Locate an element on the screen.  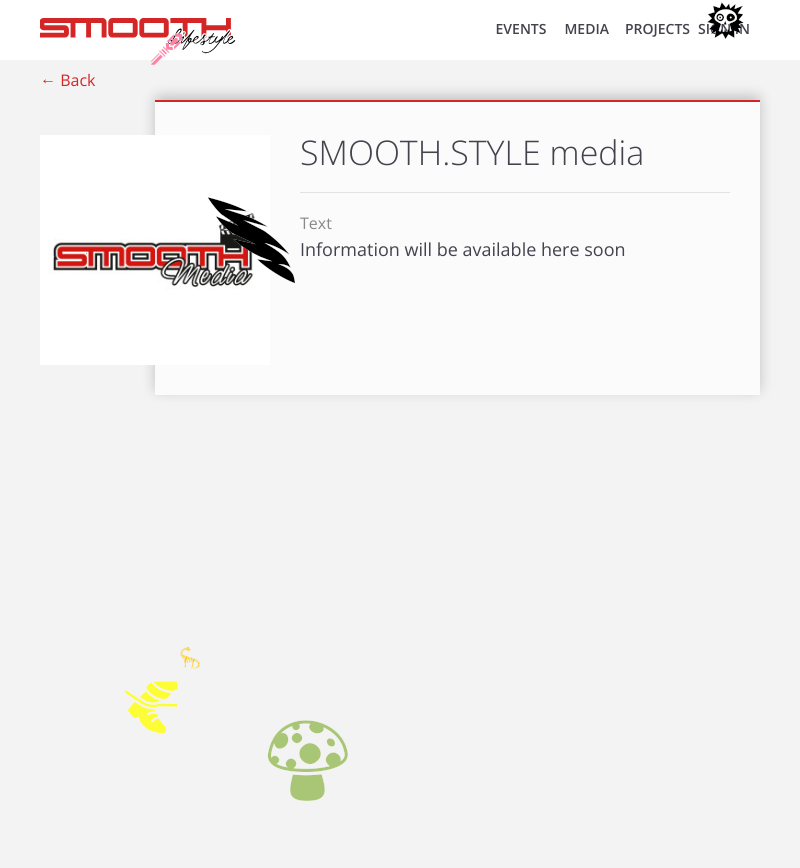
indicates a surprise enemy encounter or ambush is located at coordinates (725, 20).